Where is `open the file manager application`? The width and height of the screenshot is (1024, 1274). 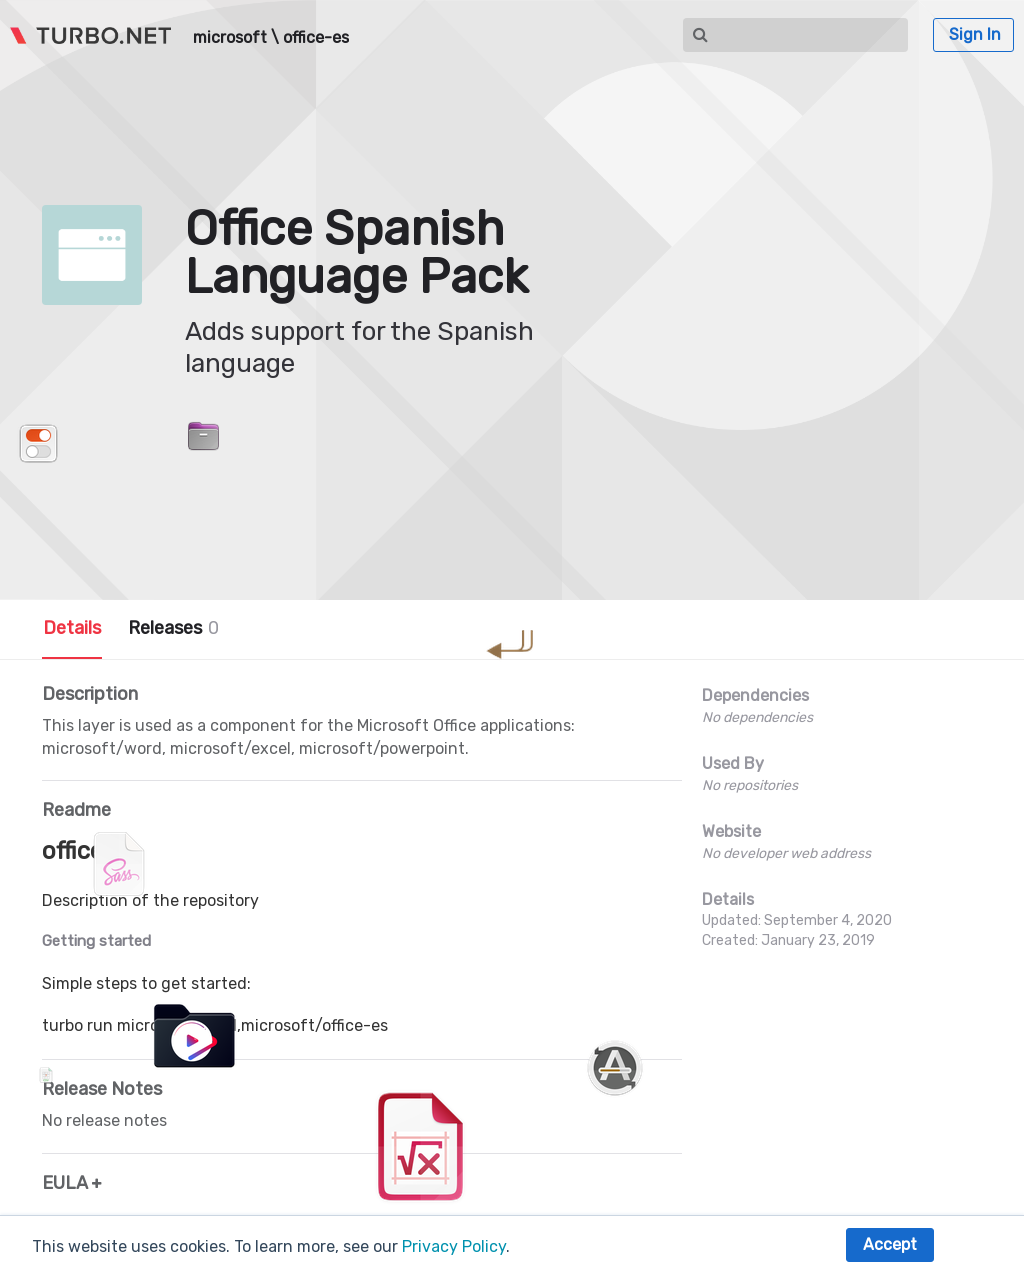 open the file manager application is located at coordinates (203, 435).